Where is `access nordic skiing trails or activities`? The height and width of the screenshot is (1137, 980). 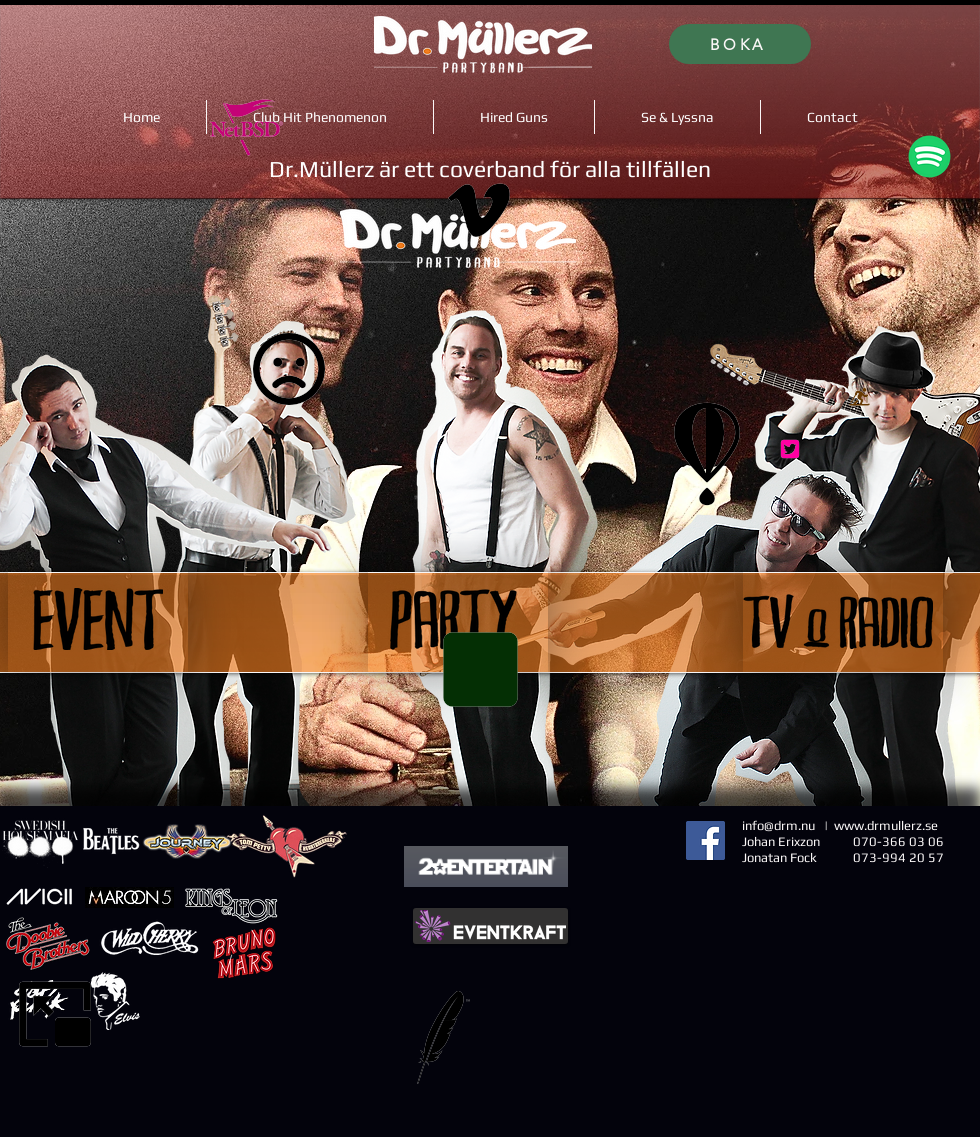 access nordic skiing trails or activities is located at coordinates (859, 396).